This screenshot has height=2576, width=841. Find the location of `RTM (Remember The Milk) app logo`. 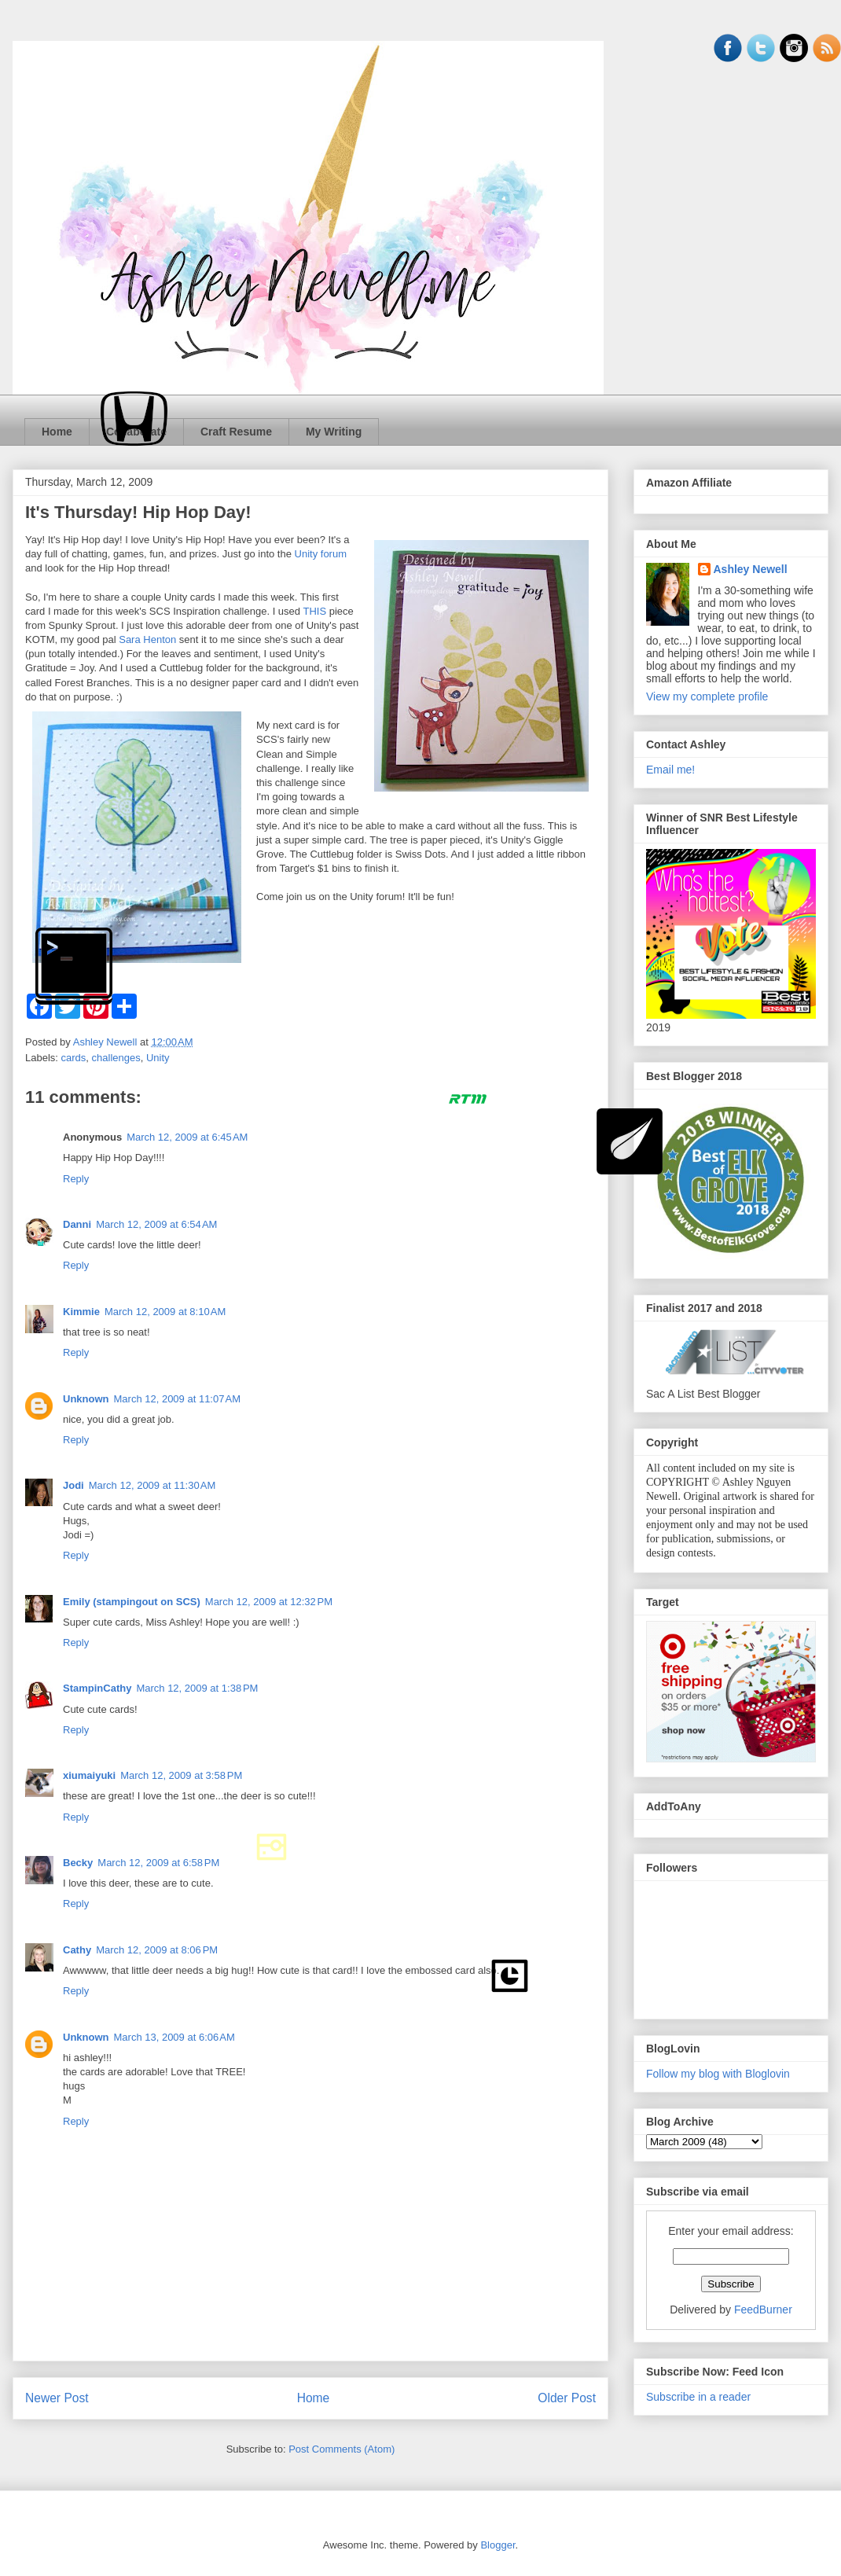

RTM (Remember The Milk) app logo is located at coordinates (468, 1099).